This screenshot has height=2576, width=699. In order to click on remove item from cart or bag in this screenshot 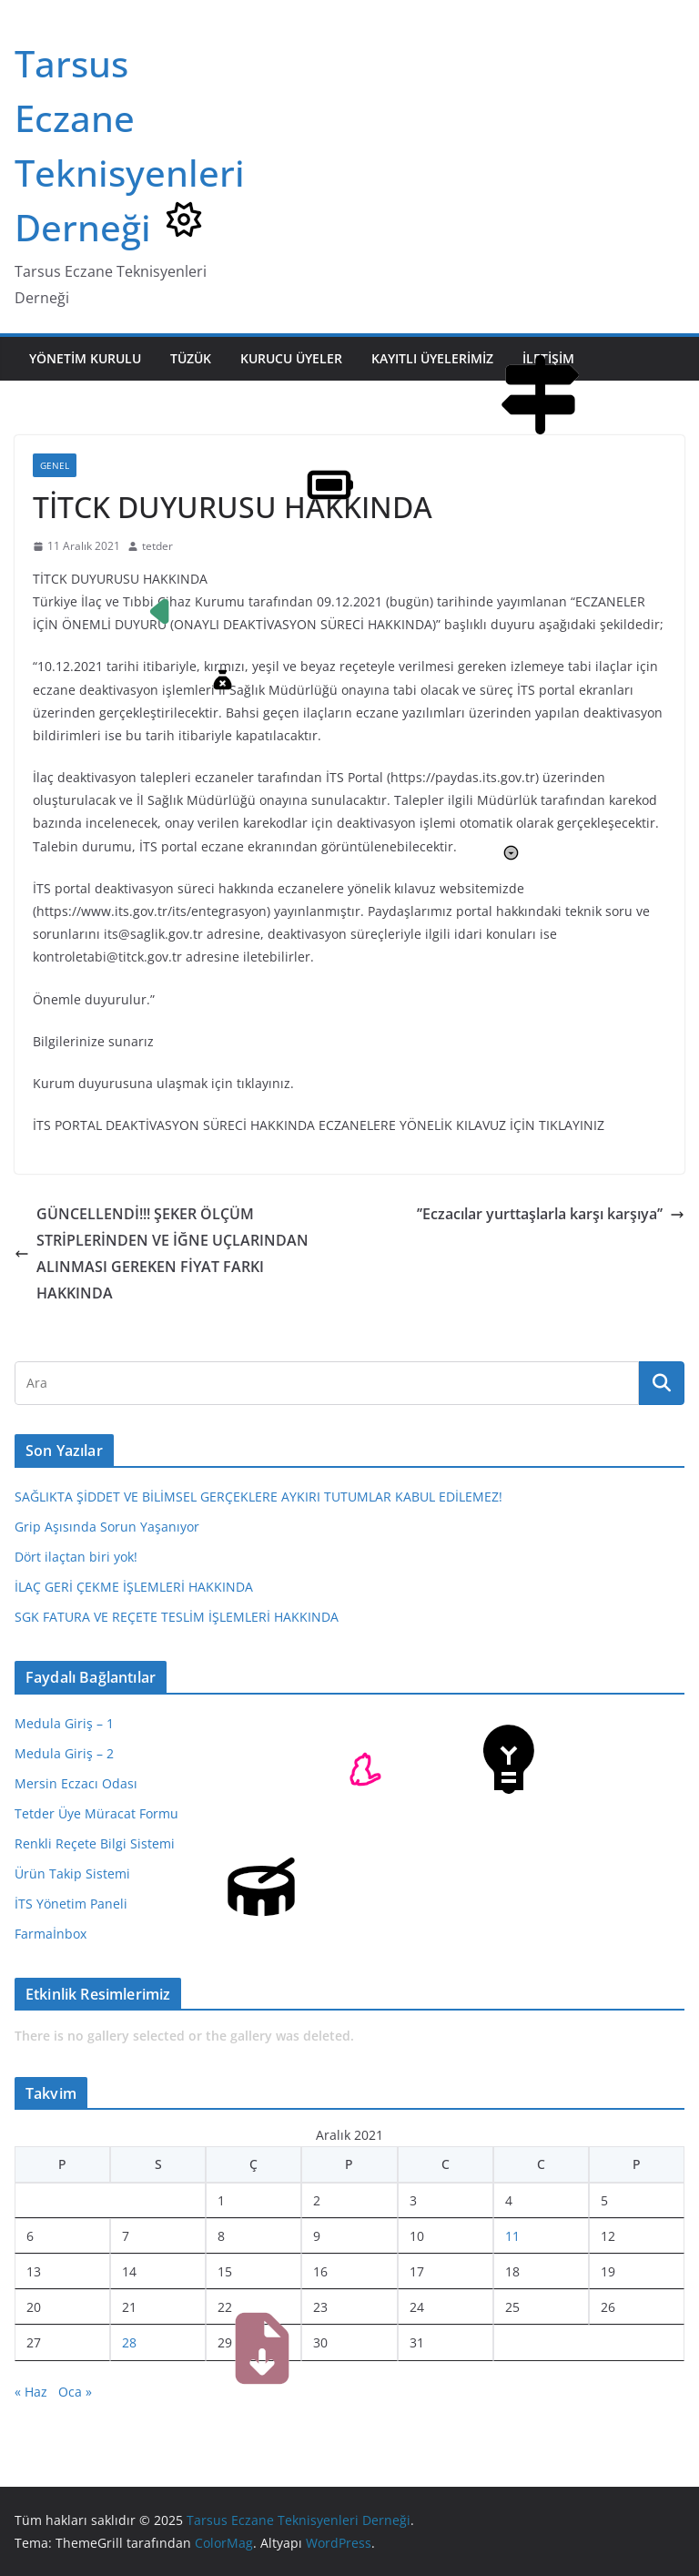, I will do `click(222, 679)`.